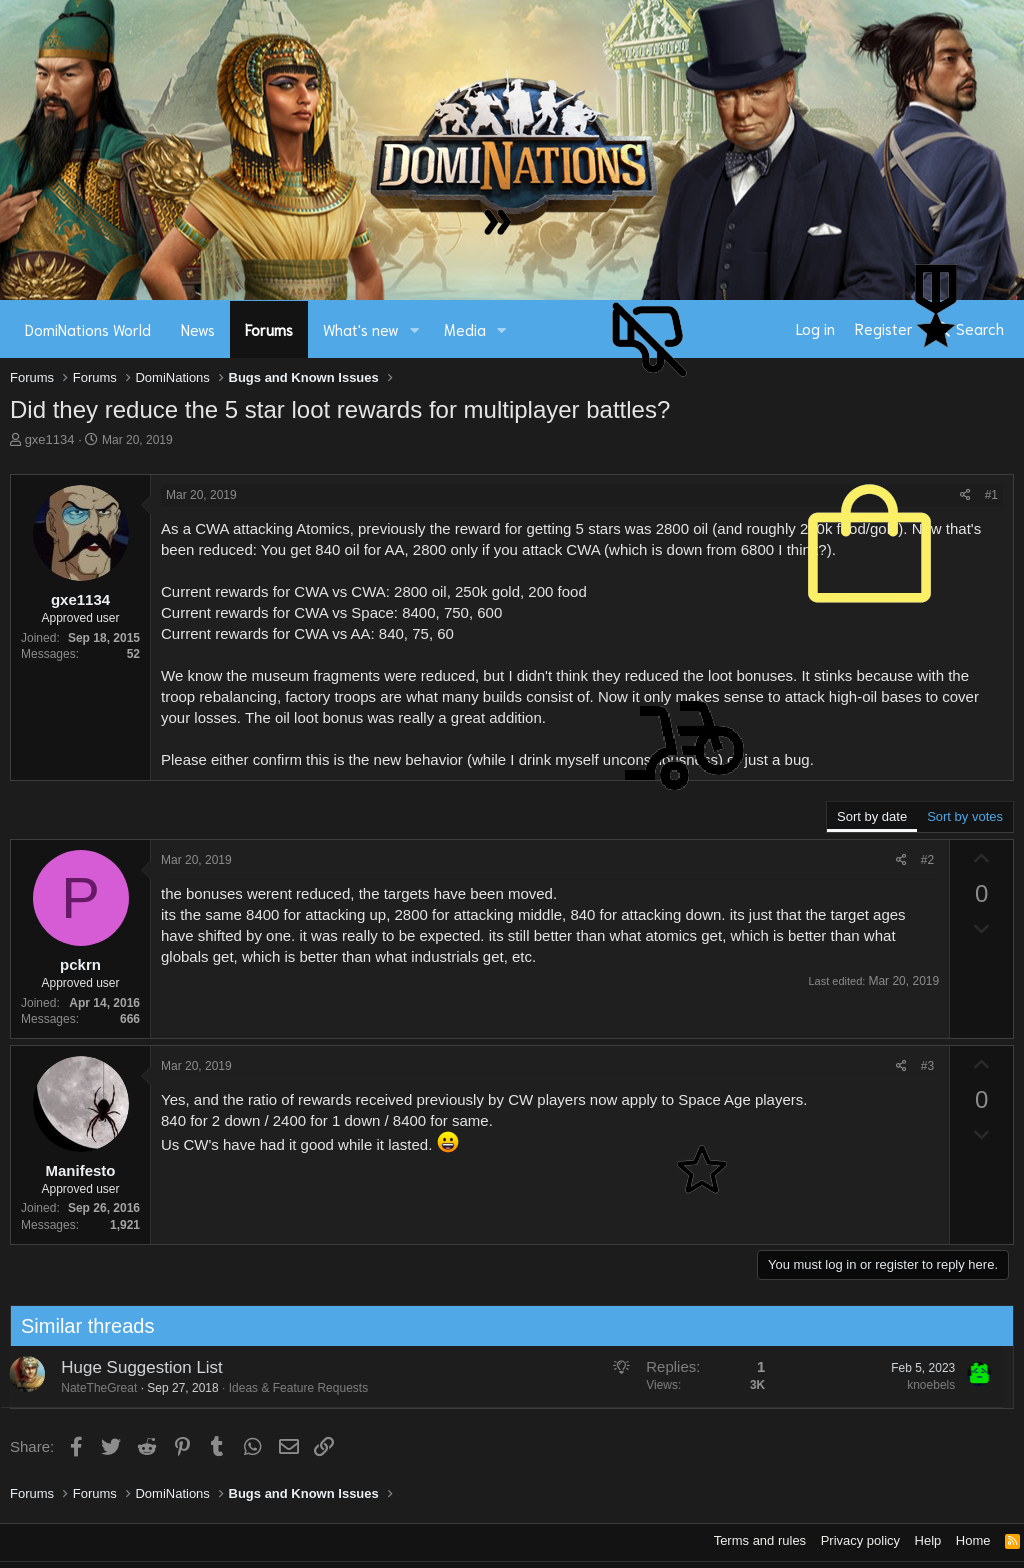 Image resolution: width=1024 pixels, height=1568 pixels. Describe the element at coordinates (869, 550) in the screenshot. I see `view your shopping bag` at that location.